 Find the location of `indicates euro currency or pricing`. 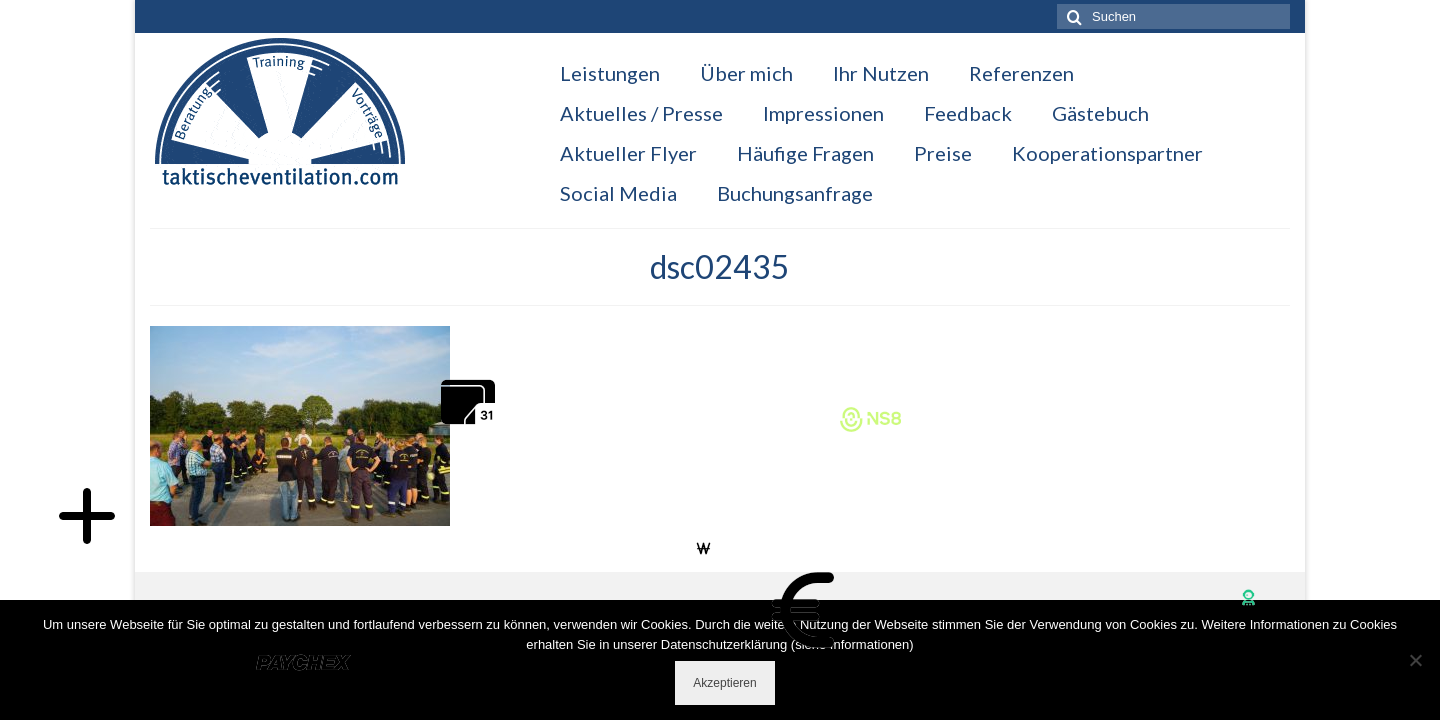

indicates euro currency or pricing is located at coordinates (807, 610).